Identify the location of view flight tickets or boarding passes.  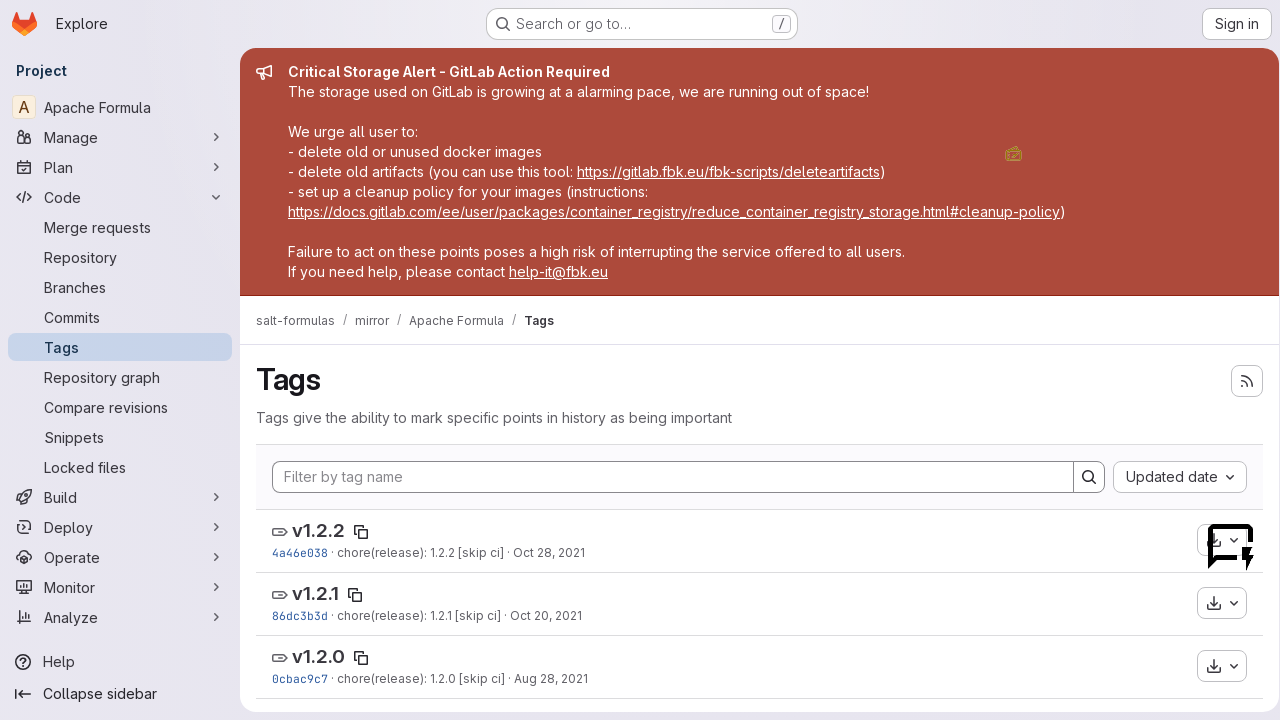
(1013, 153).